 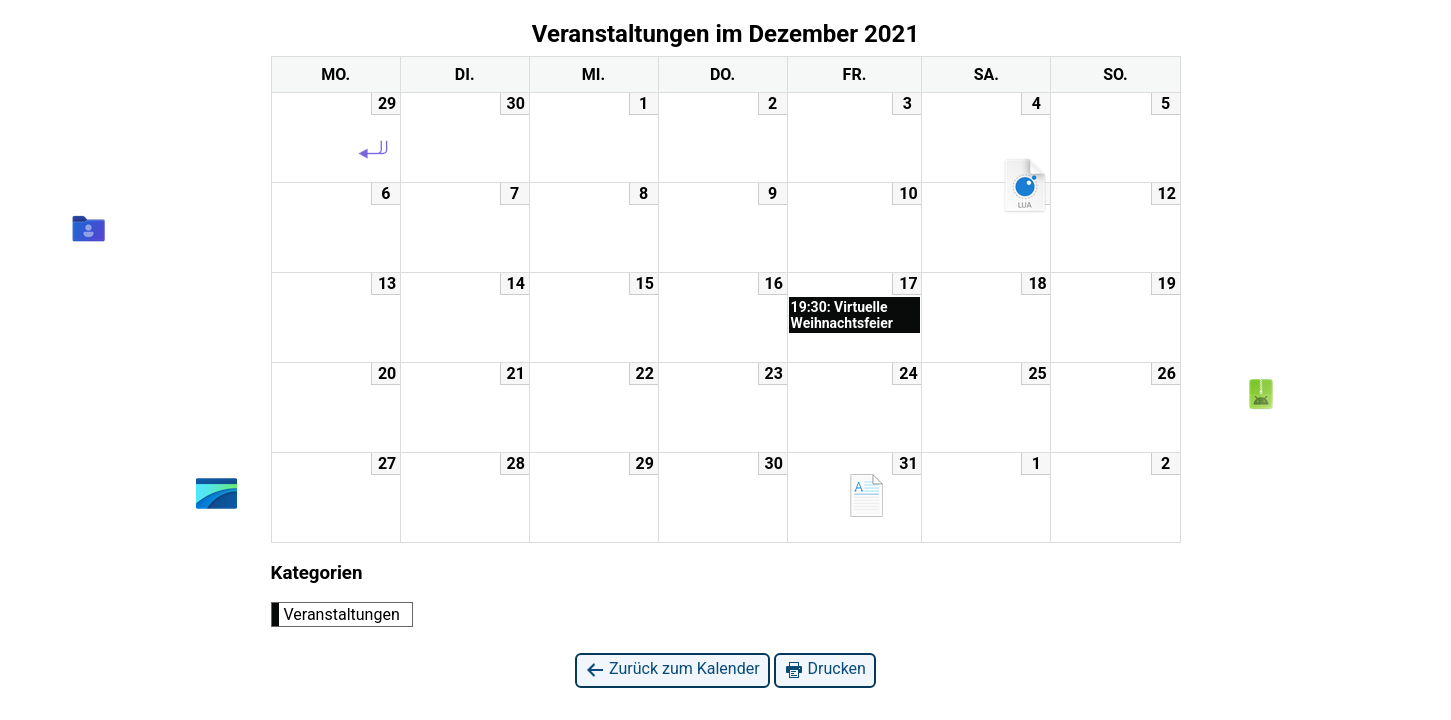 What do you see at coordinates (1025, 186) in the screenshot?
I see `a lua script or source code file` at bounding box center [1025, 186].